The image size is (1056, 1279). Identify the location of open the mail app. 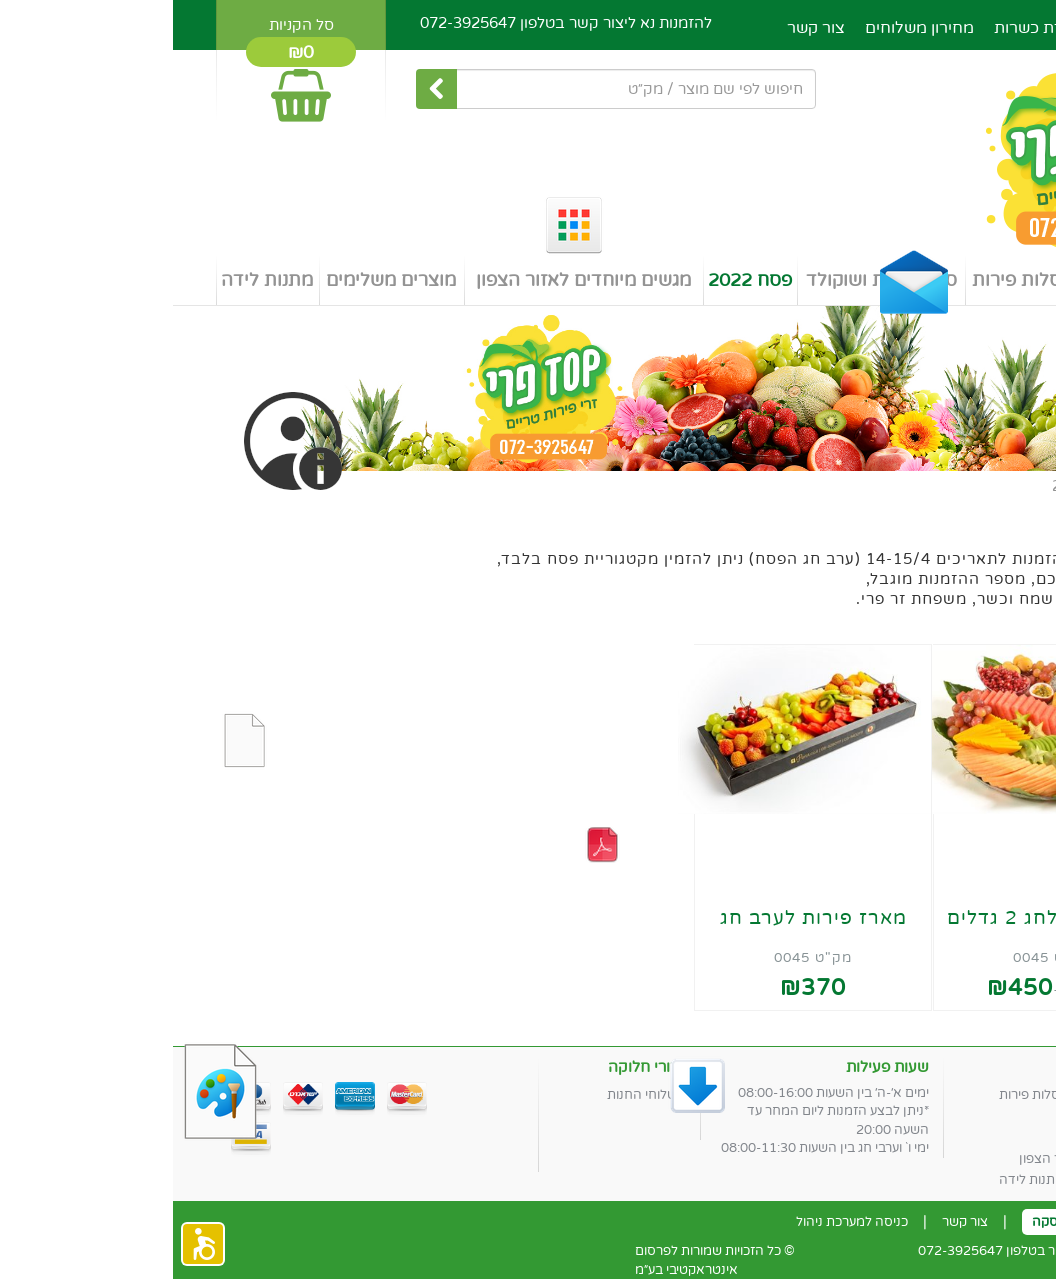
(914, 284).